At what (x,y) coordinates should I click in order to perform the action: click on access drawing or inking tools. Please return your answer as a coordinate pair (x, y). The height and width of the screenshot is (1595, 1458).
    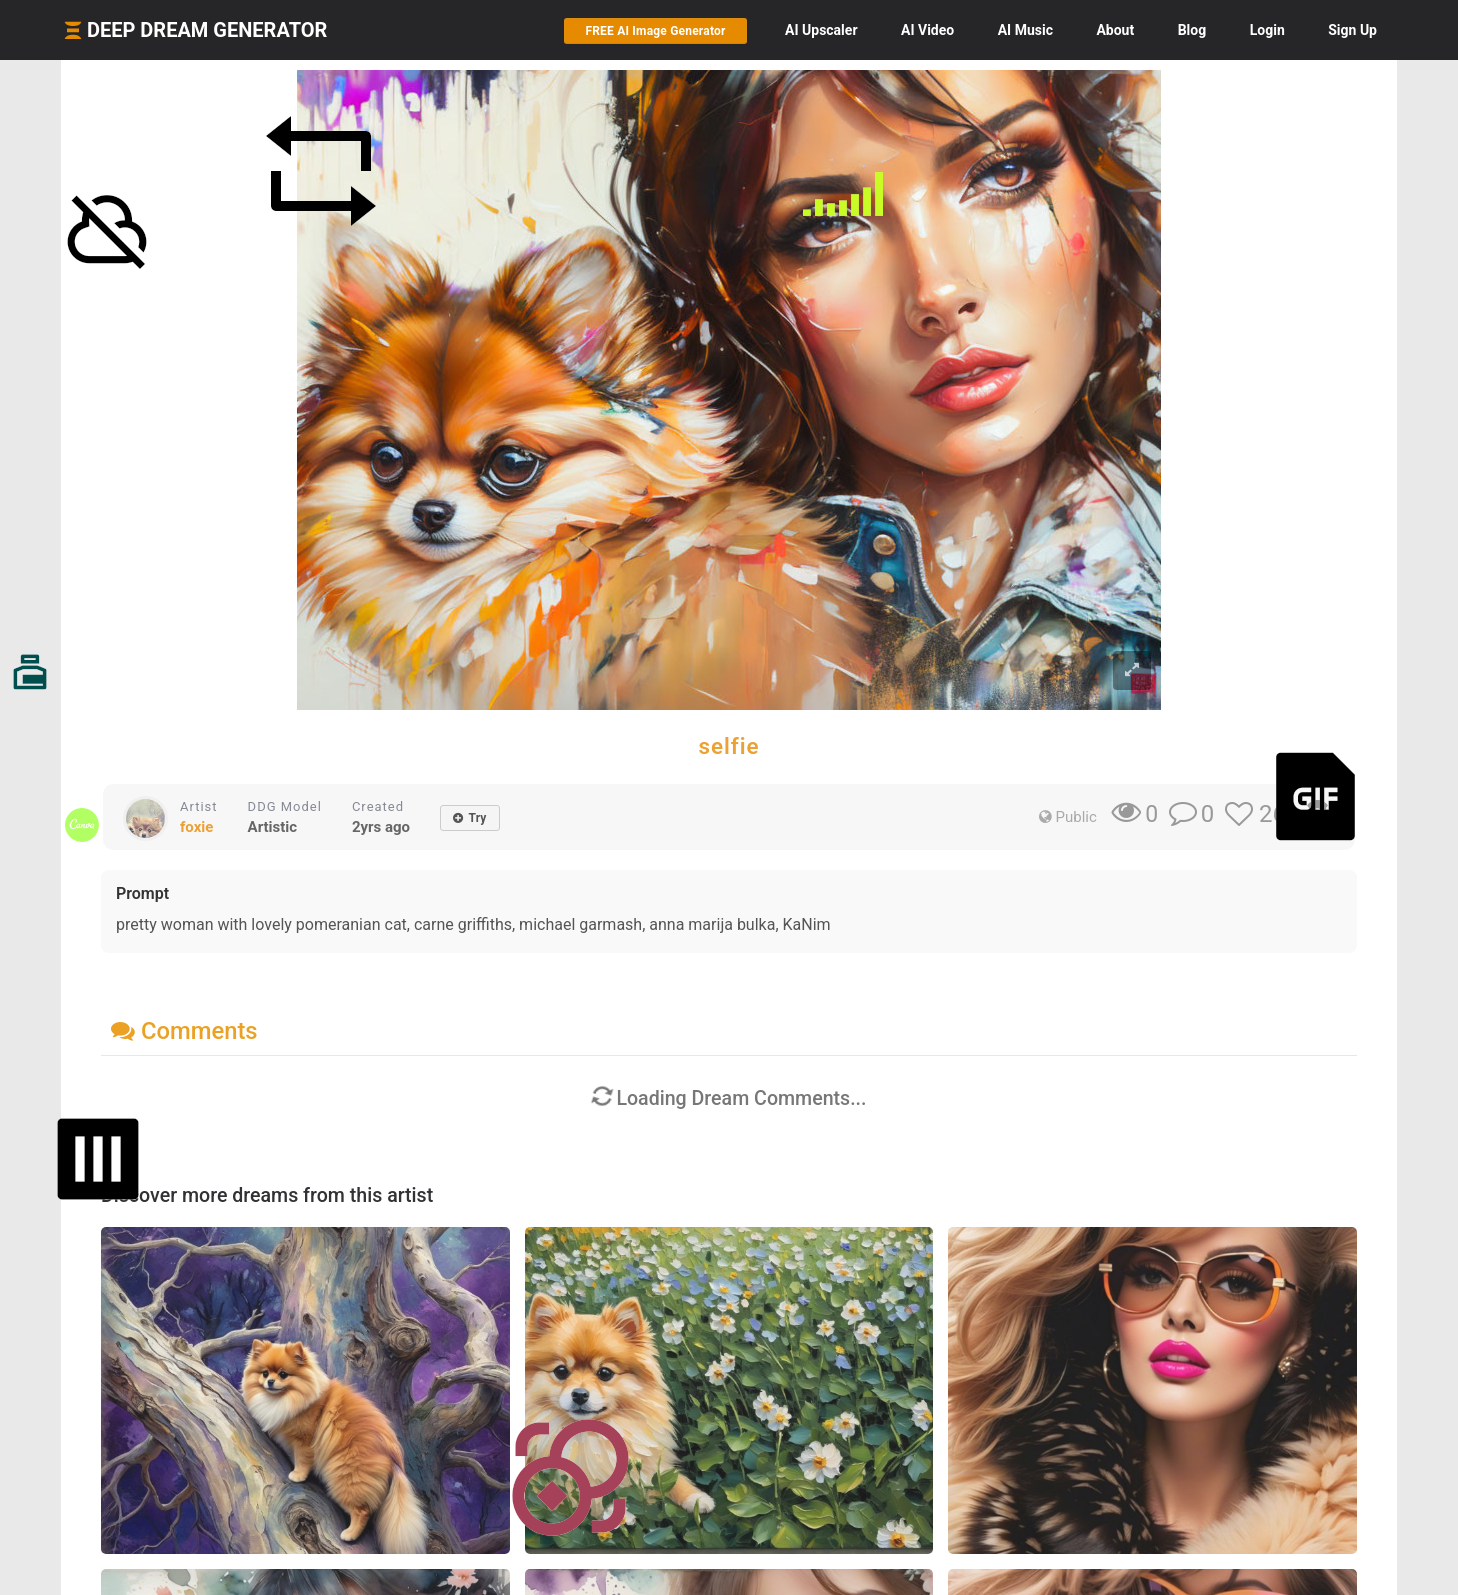
    Looking at the image, I should click on (30, 671).